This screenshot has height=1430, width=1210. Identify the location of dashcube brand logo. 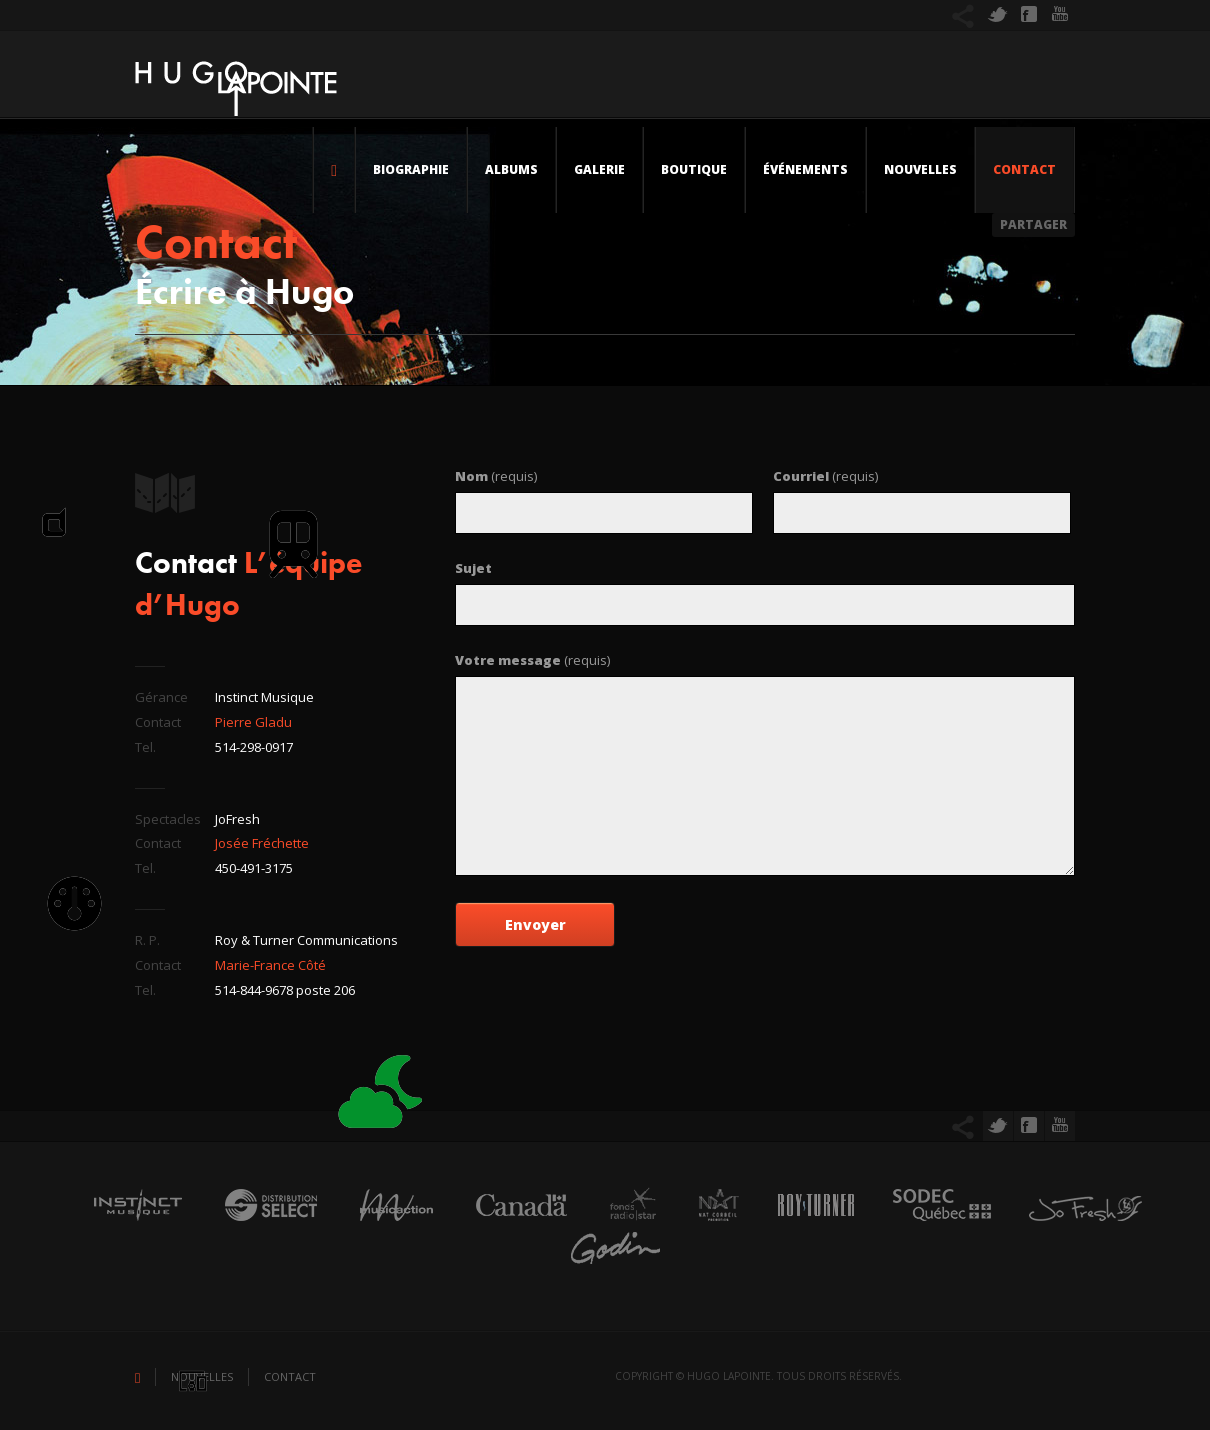
(54, 522).